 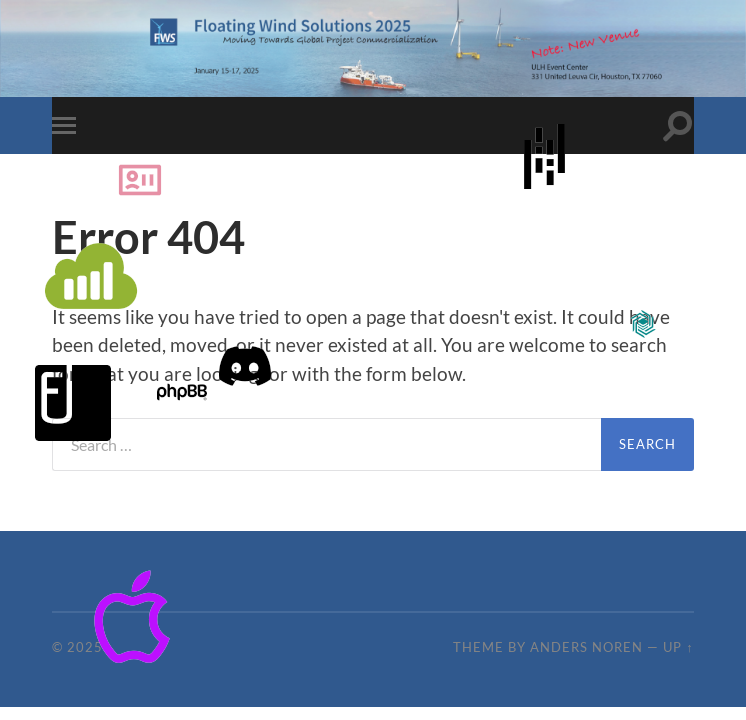 I want to click on google bigtable service logo, so click(x=643, y=324).